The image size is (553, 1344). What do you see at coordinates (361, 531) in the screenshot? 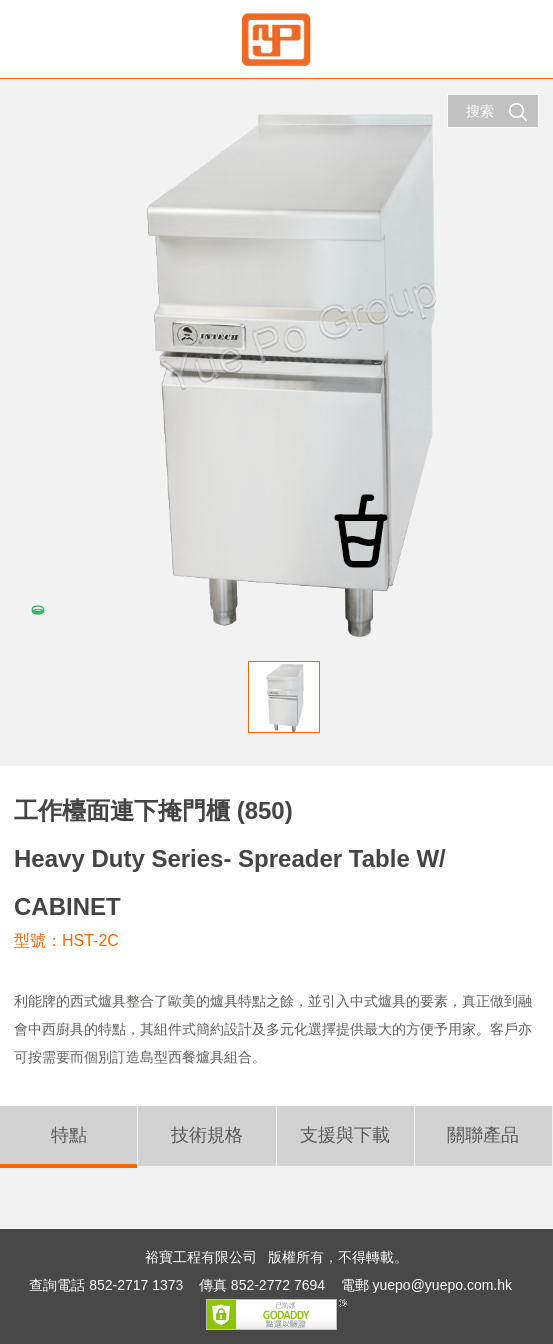
I see `order a beverage or drink` at bounding box center [361, 531].